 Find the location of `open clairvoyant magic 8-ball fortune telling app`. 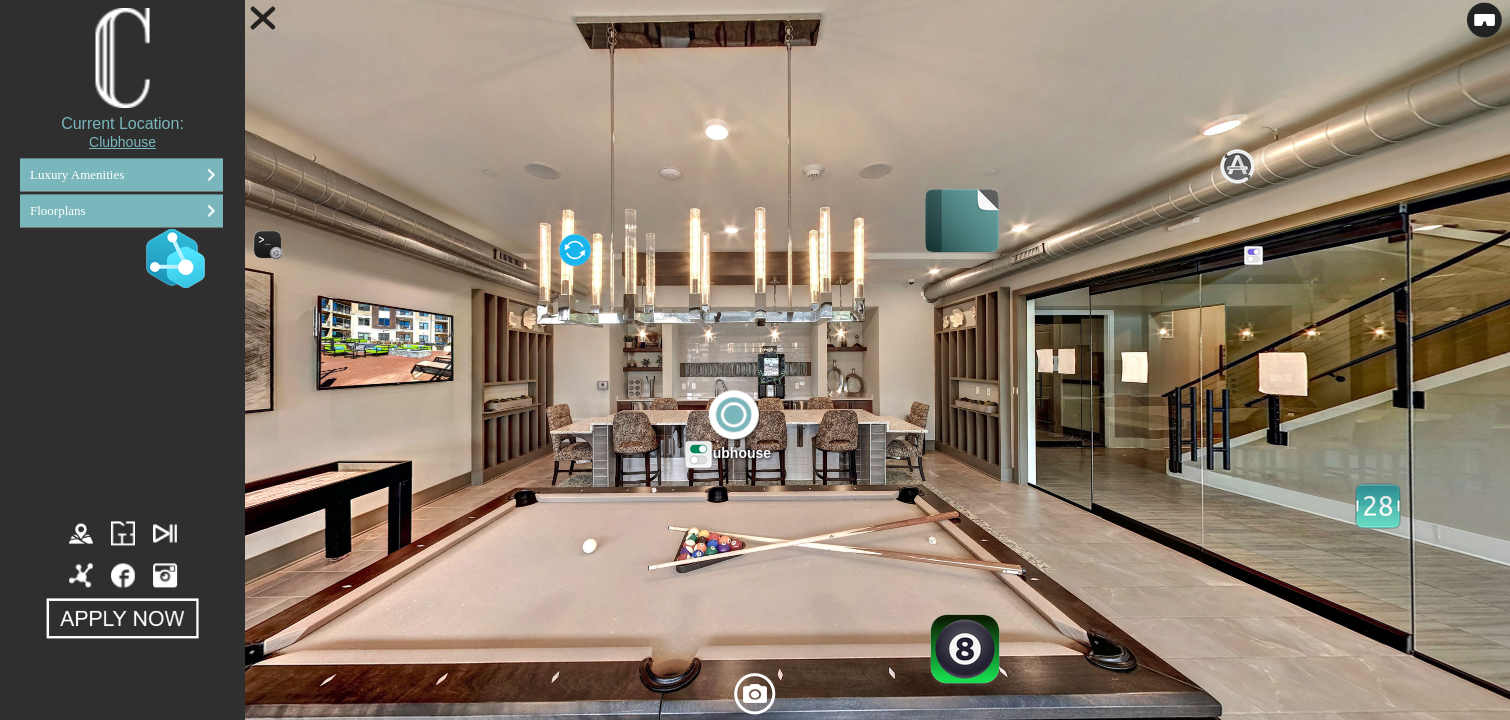

open clairvoyant magic 8-ball fortune telling app is located at coordinates (965, 649).